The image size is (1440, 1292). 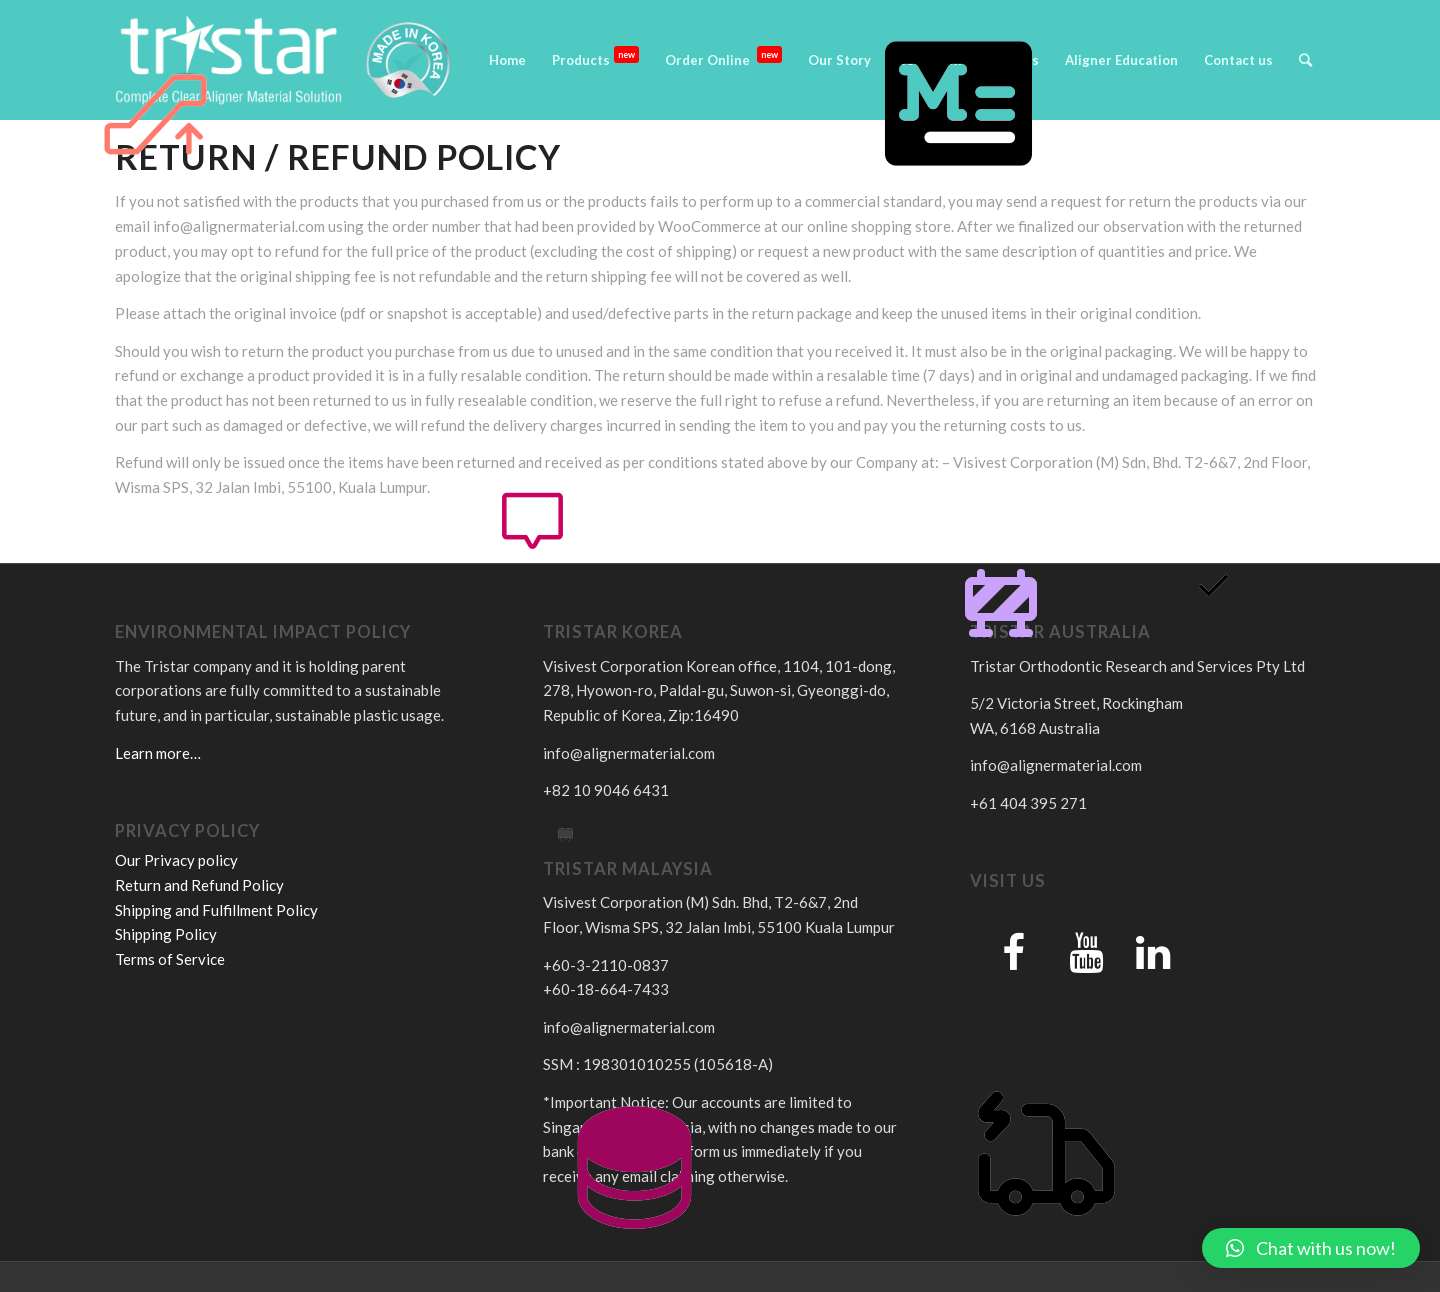 I want to click on confirm or submit an action, so click(x=1213, y=584).